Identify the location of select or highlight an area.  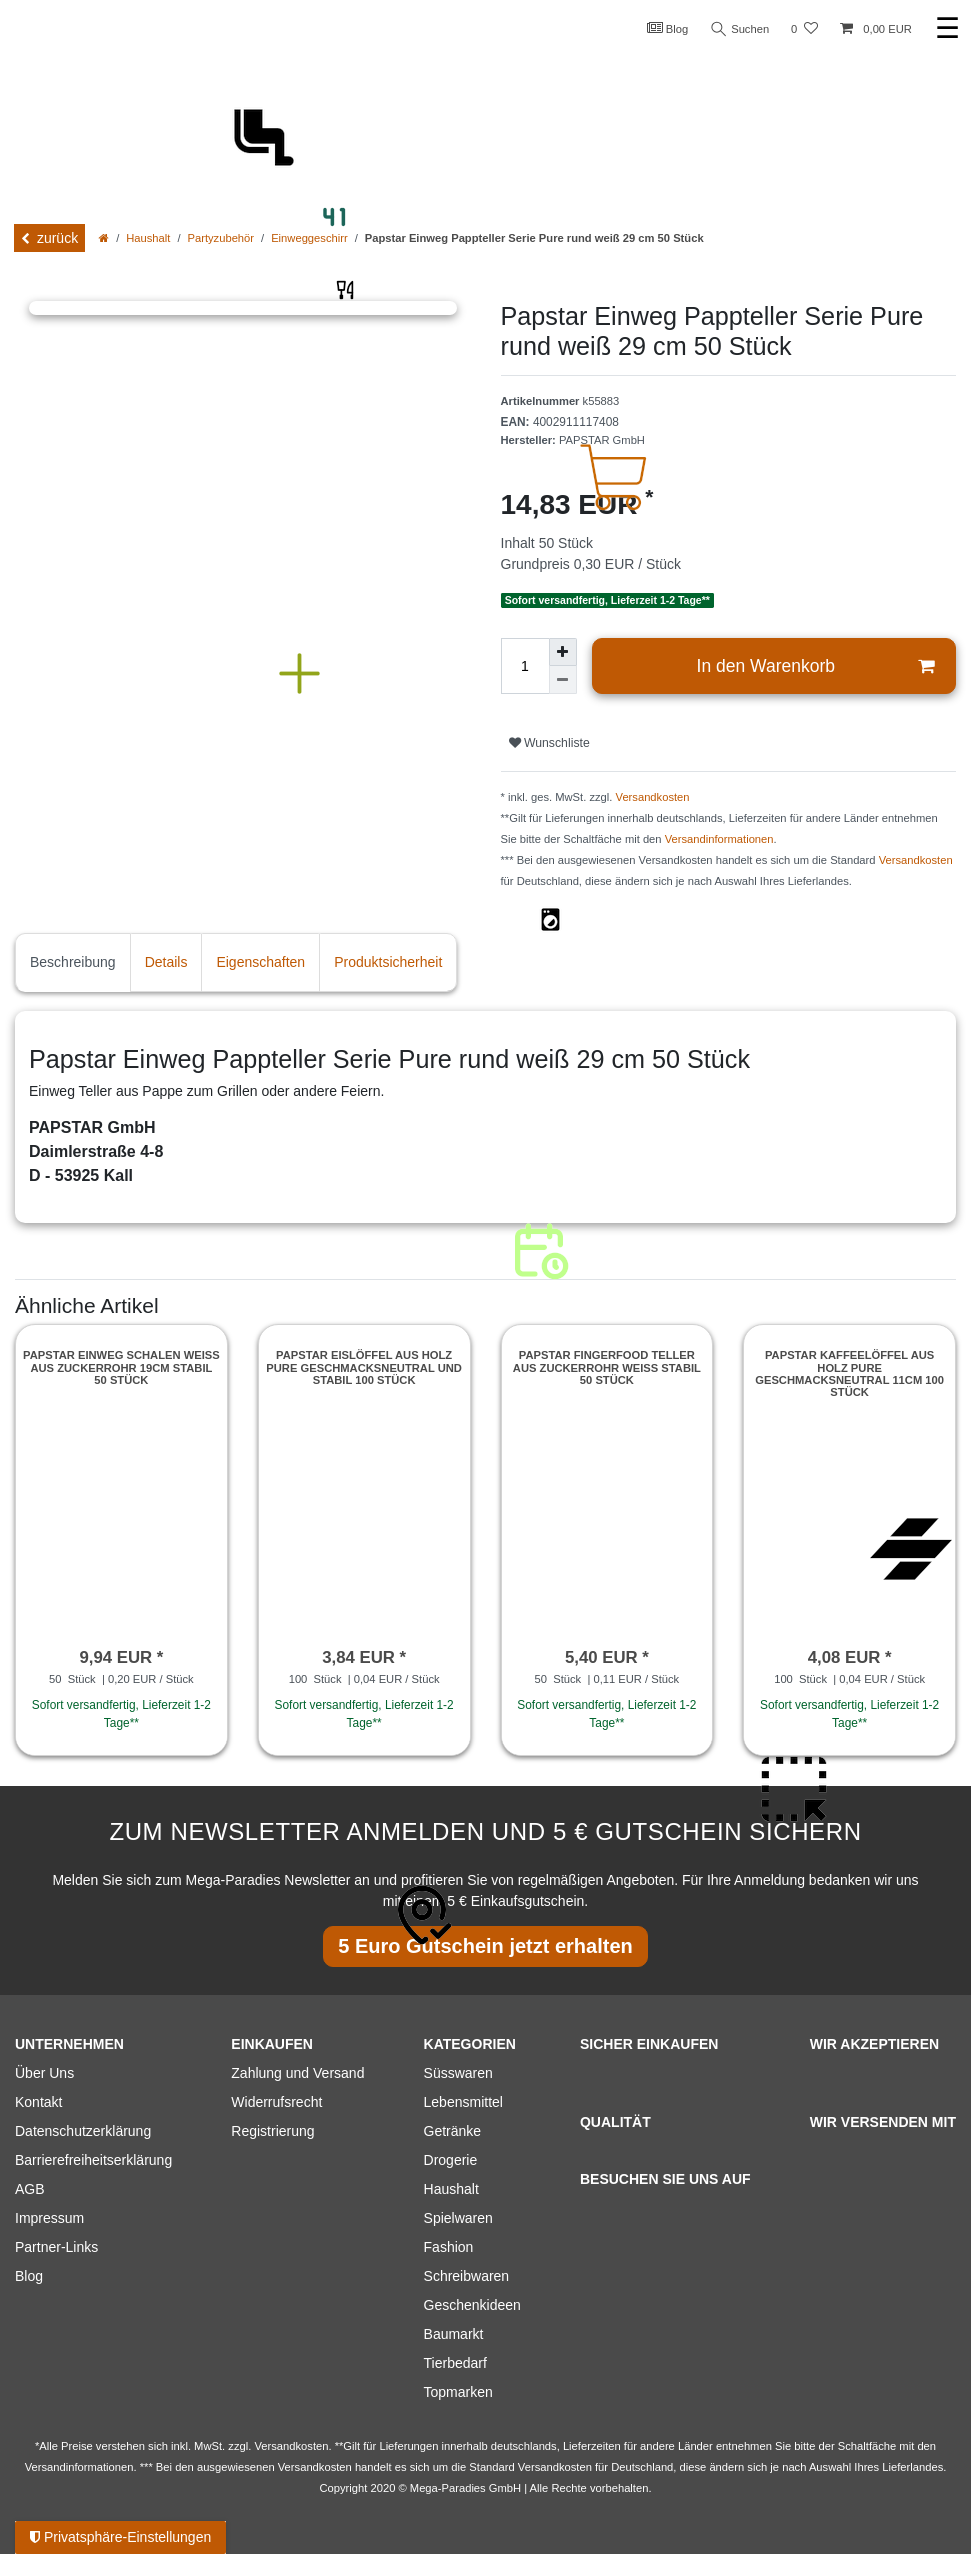
(794, 1789).